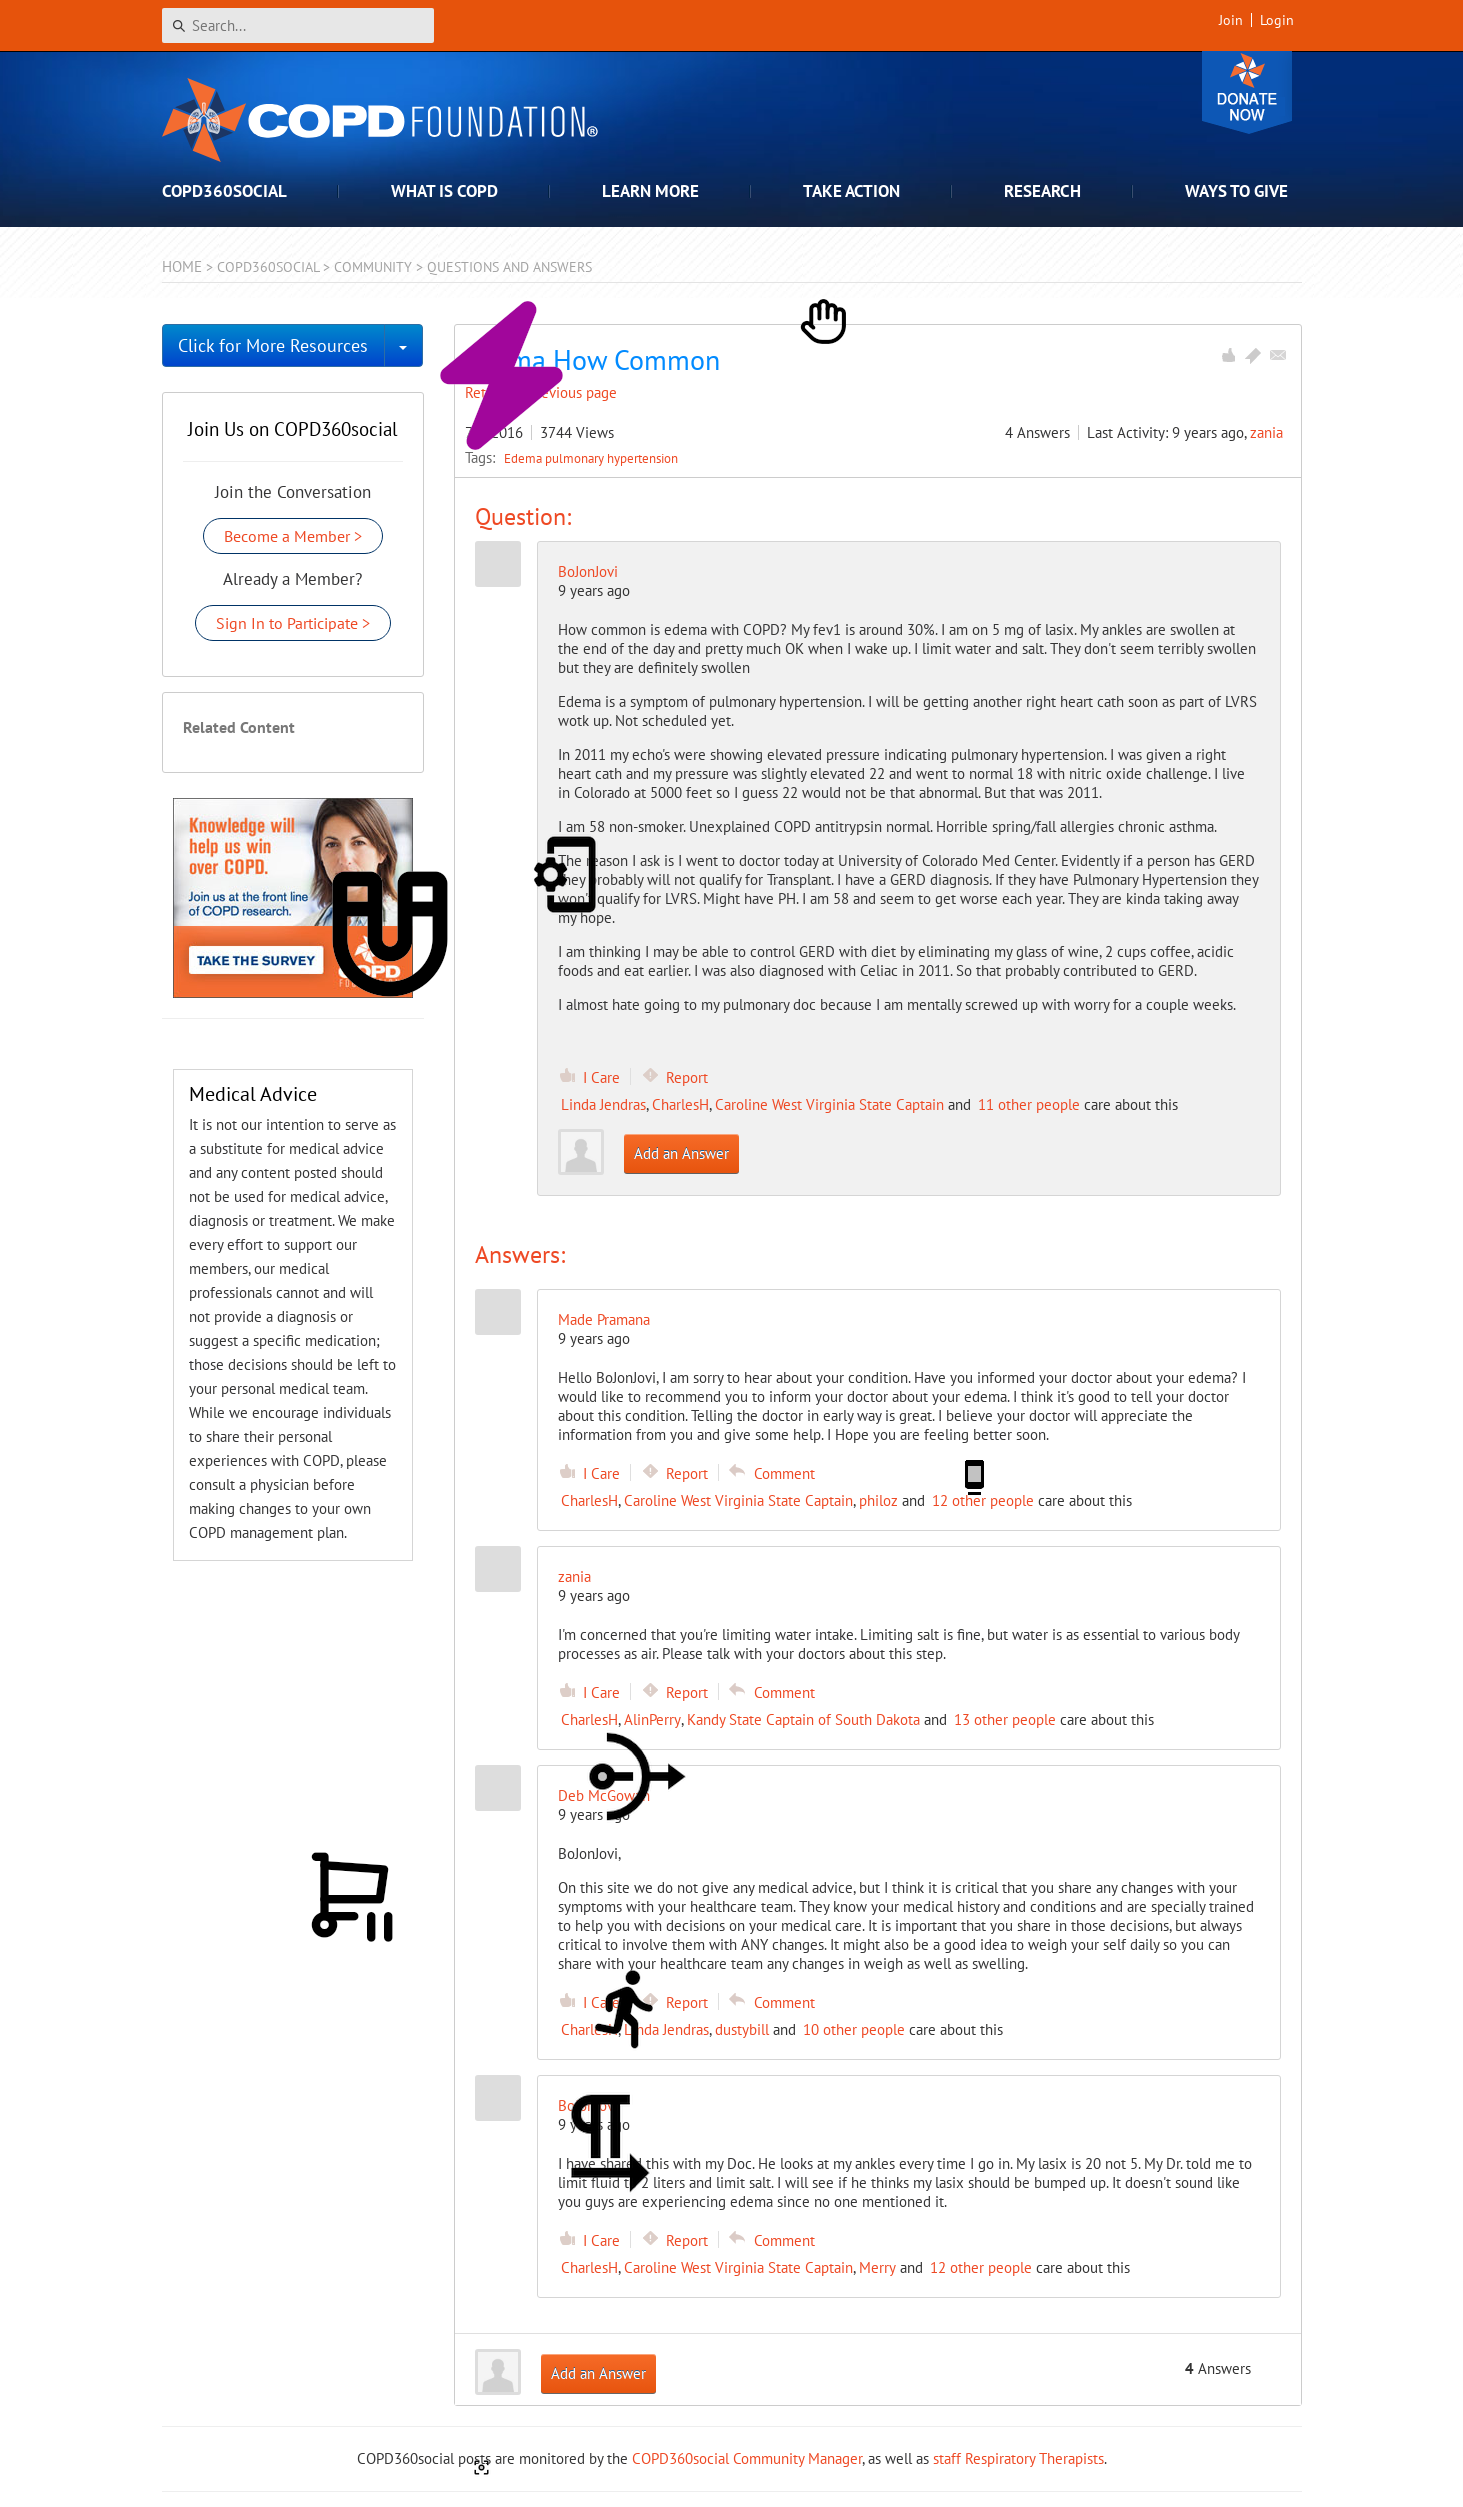 Image resolution: width=1463 pixels, height=2507 pixels. I want to click on activate magnetic selection or snapping tool, so click(390, 929).